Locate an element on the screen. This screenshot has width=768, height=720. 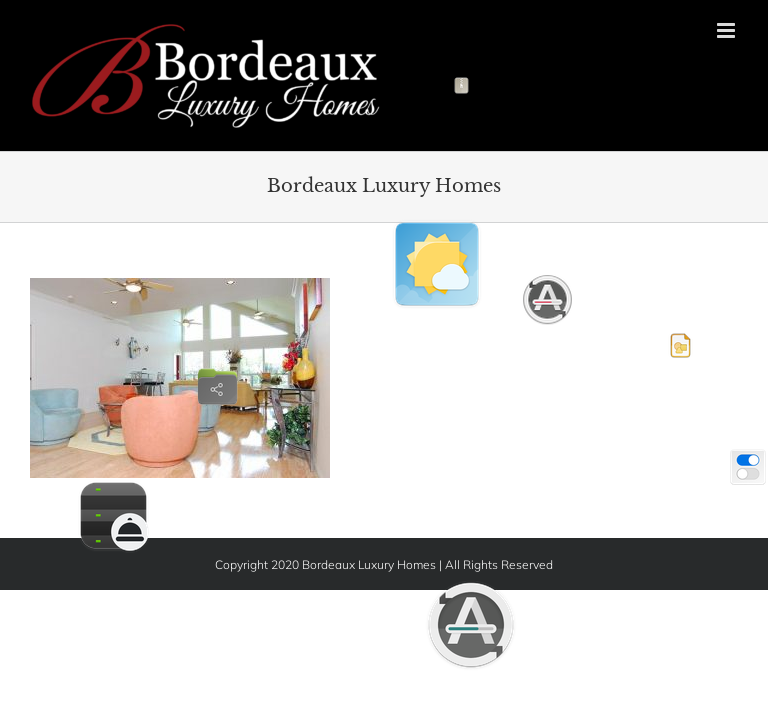
open your public shared folder is located at coordinates (217, 386).